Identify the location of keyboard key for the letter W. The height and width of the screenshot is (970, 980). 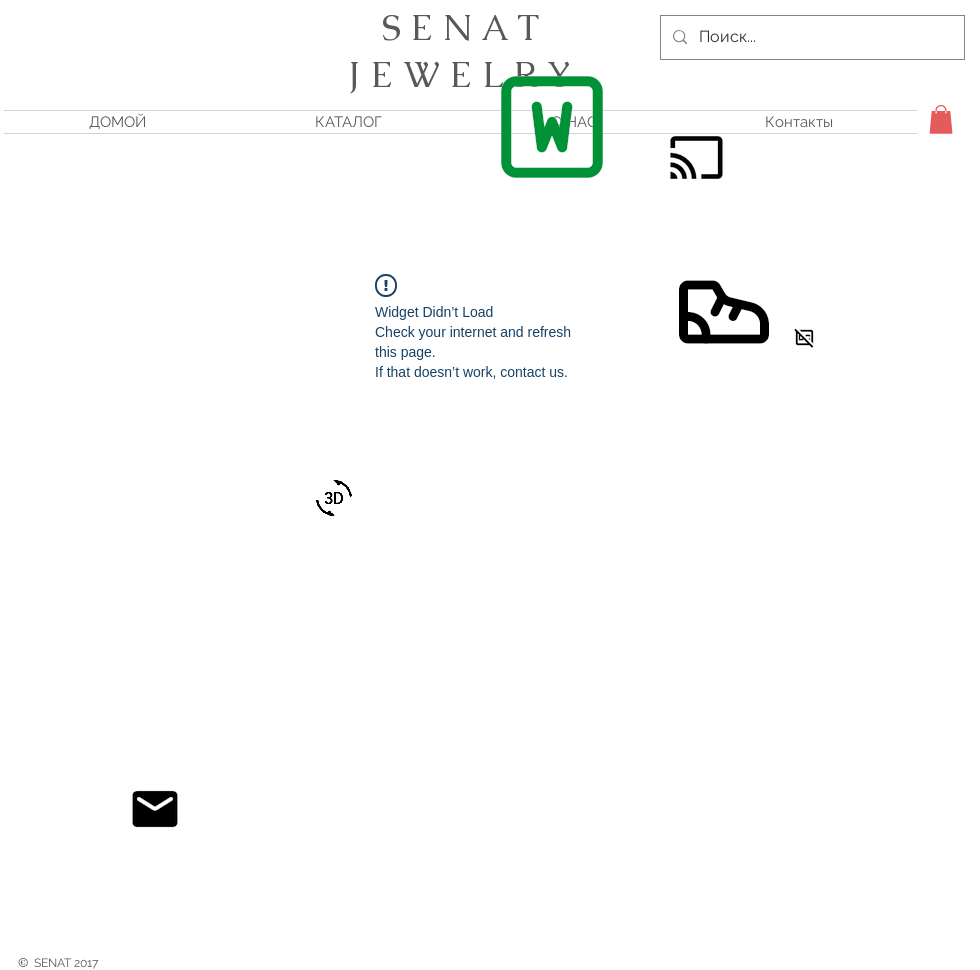
(552, 127).